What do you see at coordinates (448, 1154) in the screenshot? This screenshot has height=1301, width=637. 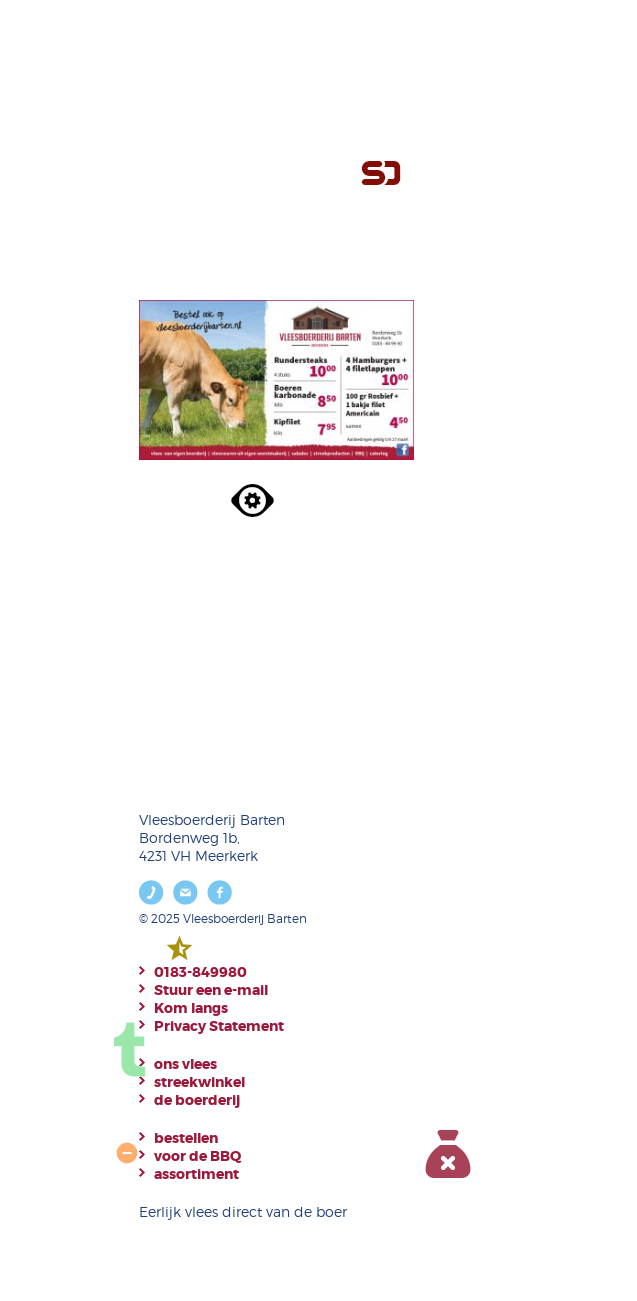 I see `remove item from cart or bag` at bounding box center [448, 1154].